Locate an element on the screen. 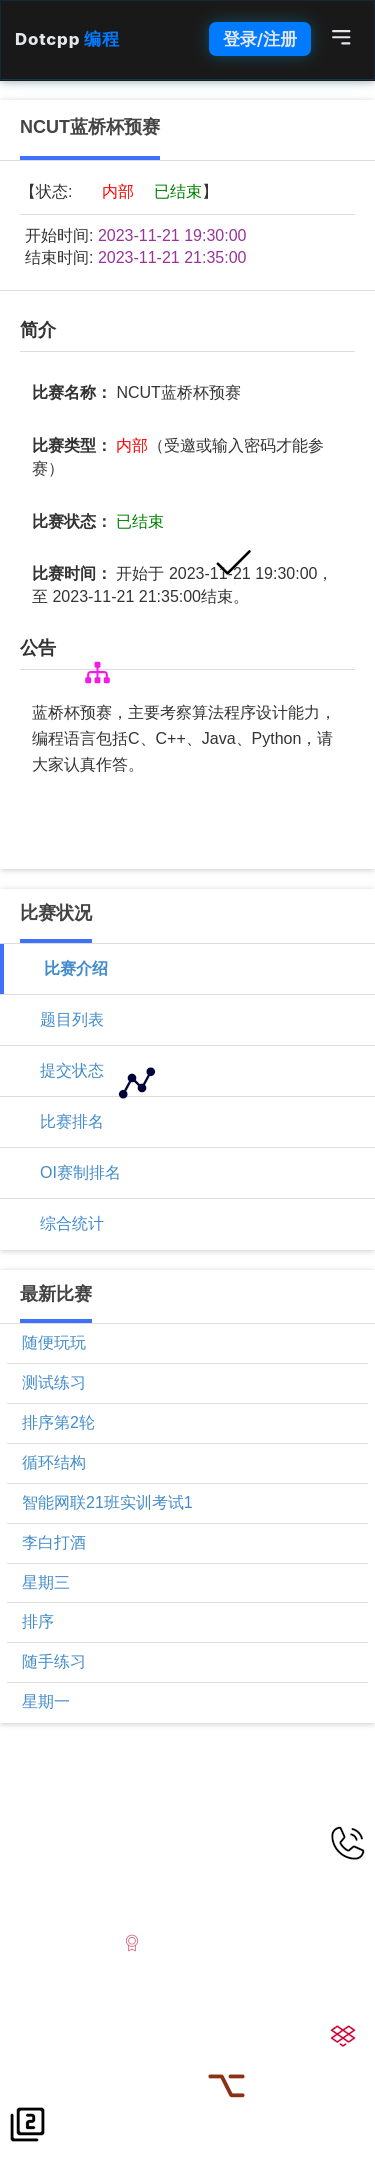 The height and width of the screenshot is (2184, 375). view site structure or hierarchy is located at coordinates (97, 672).